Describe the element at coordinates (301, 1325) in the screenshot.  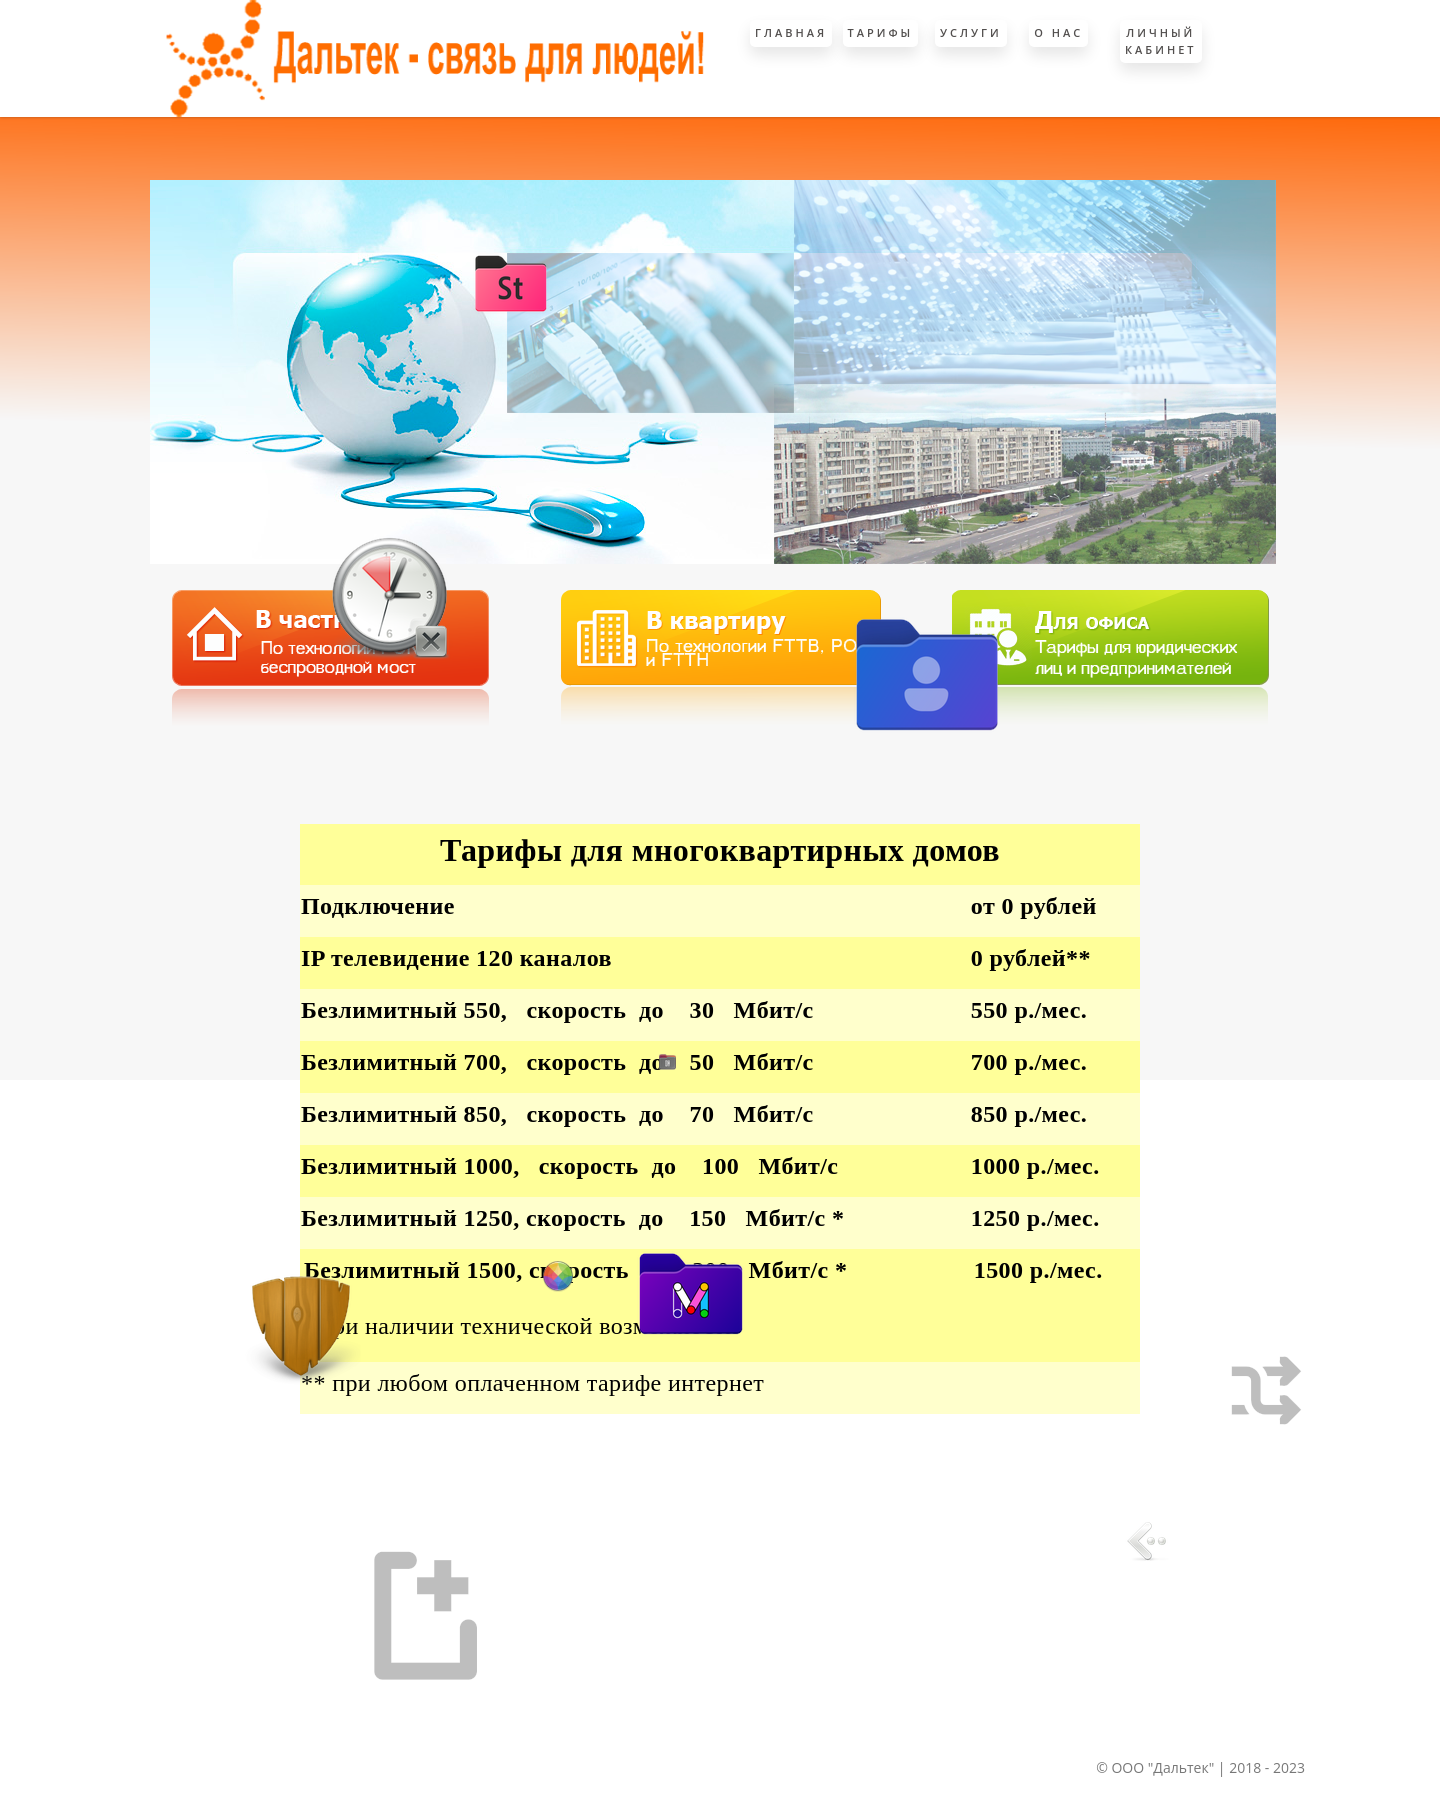
I see `indicates low security status for a connection or system` at that location.